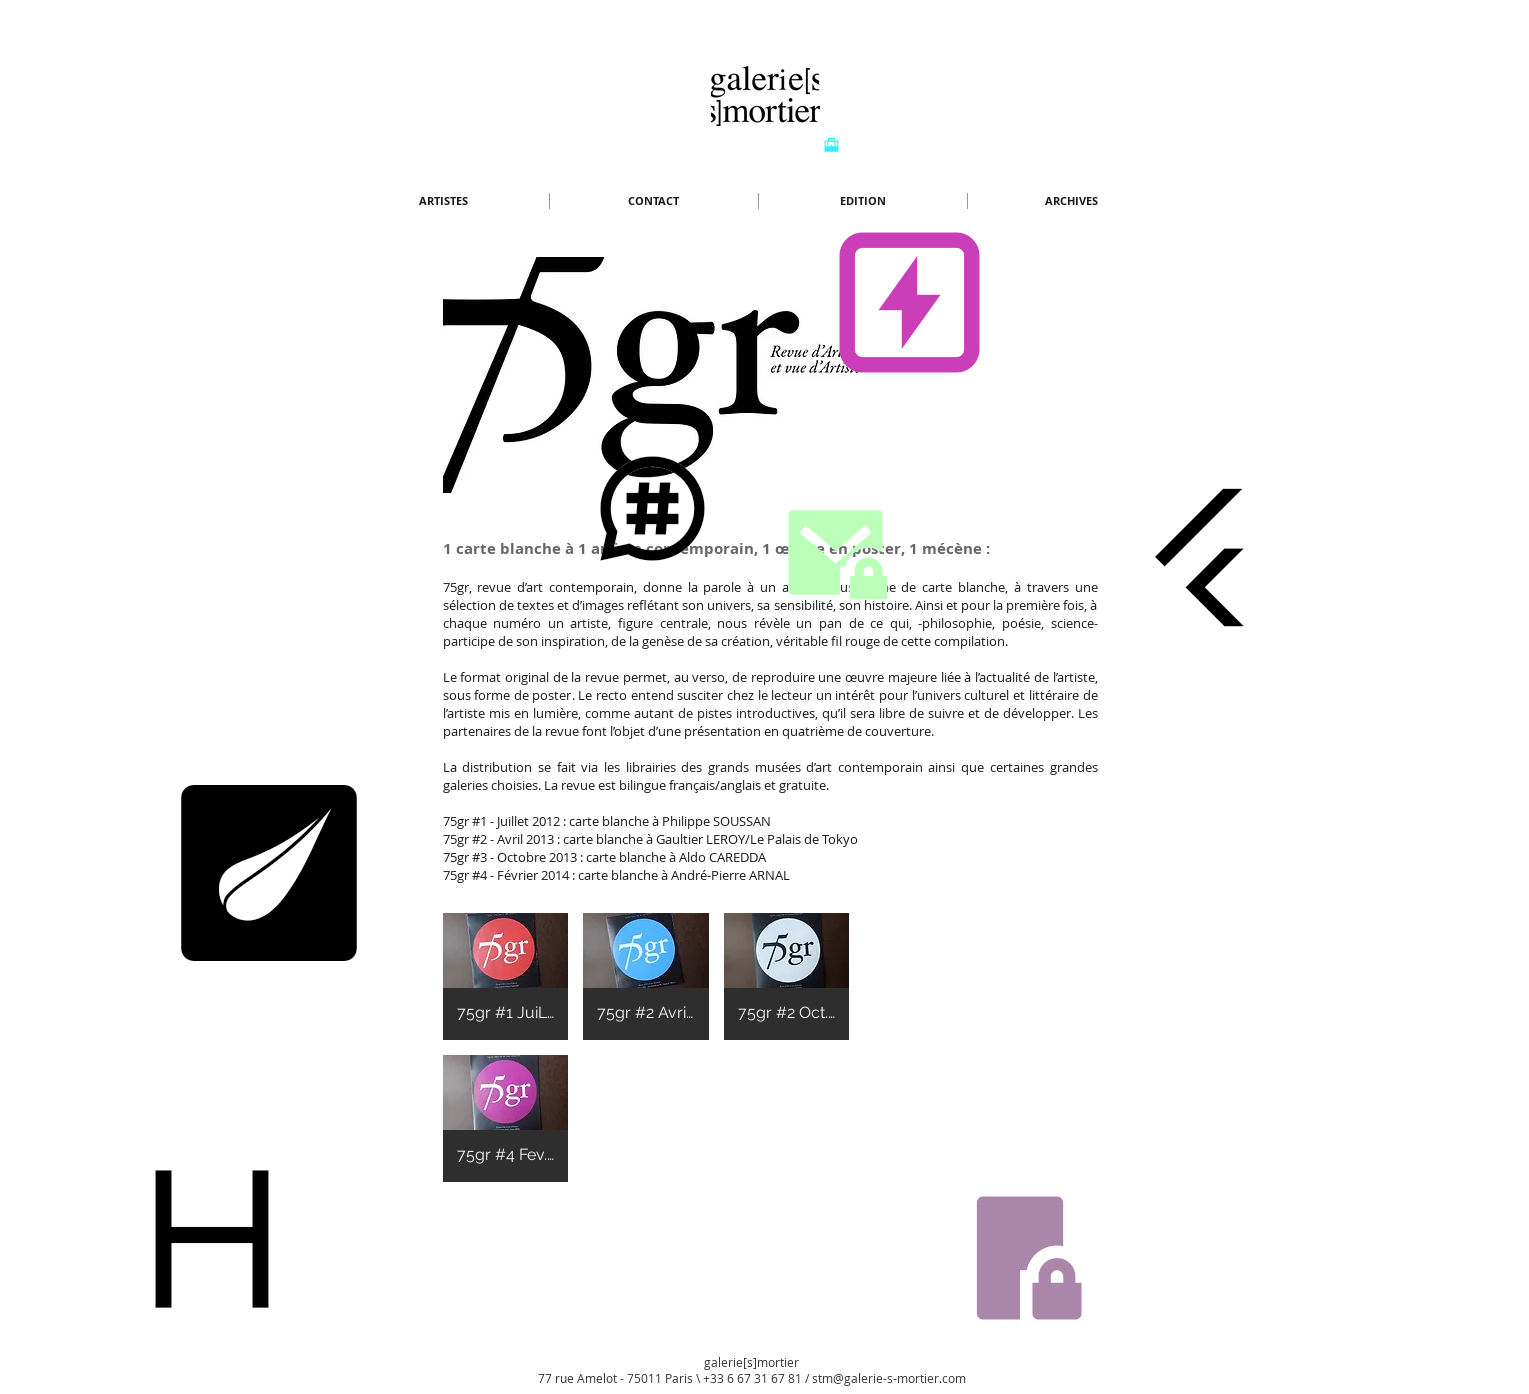 This screenshot has height=1394, width=1529. What do you see at coordinates (909, 302) in the screenshot?
I see `locate nearby AED (automated external defibrillator)` at bounding box center [909, 302].